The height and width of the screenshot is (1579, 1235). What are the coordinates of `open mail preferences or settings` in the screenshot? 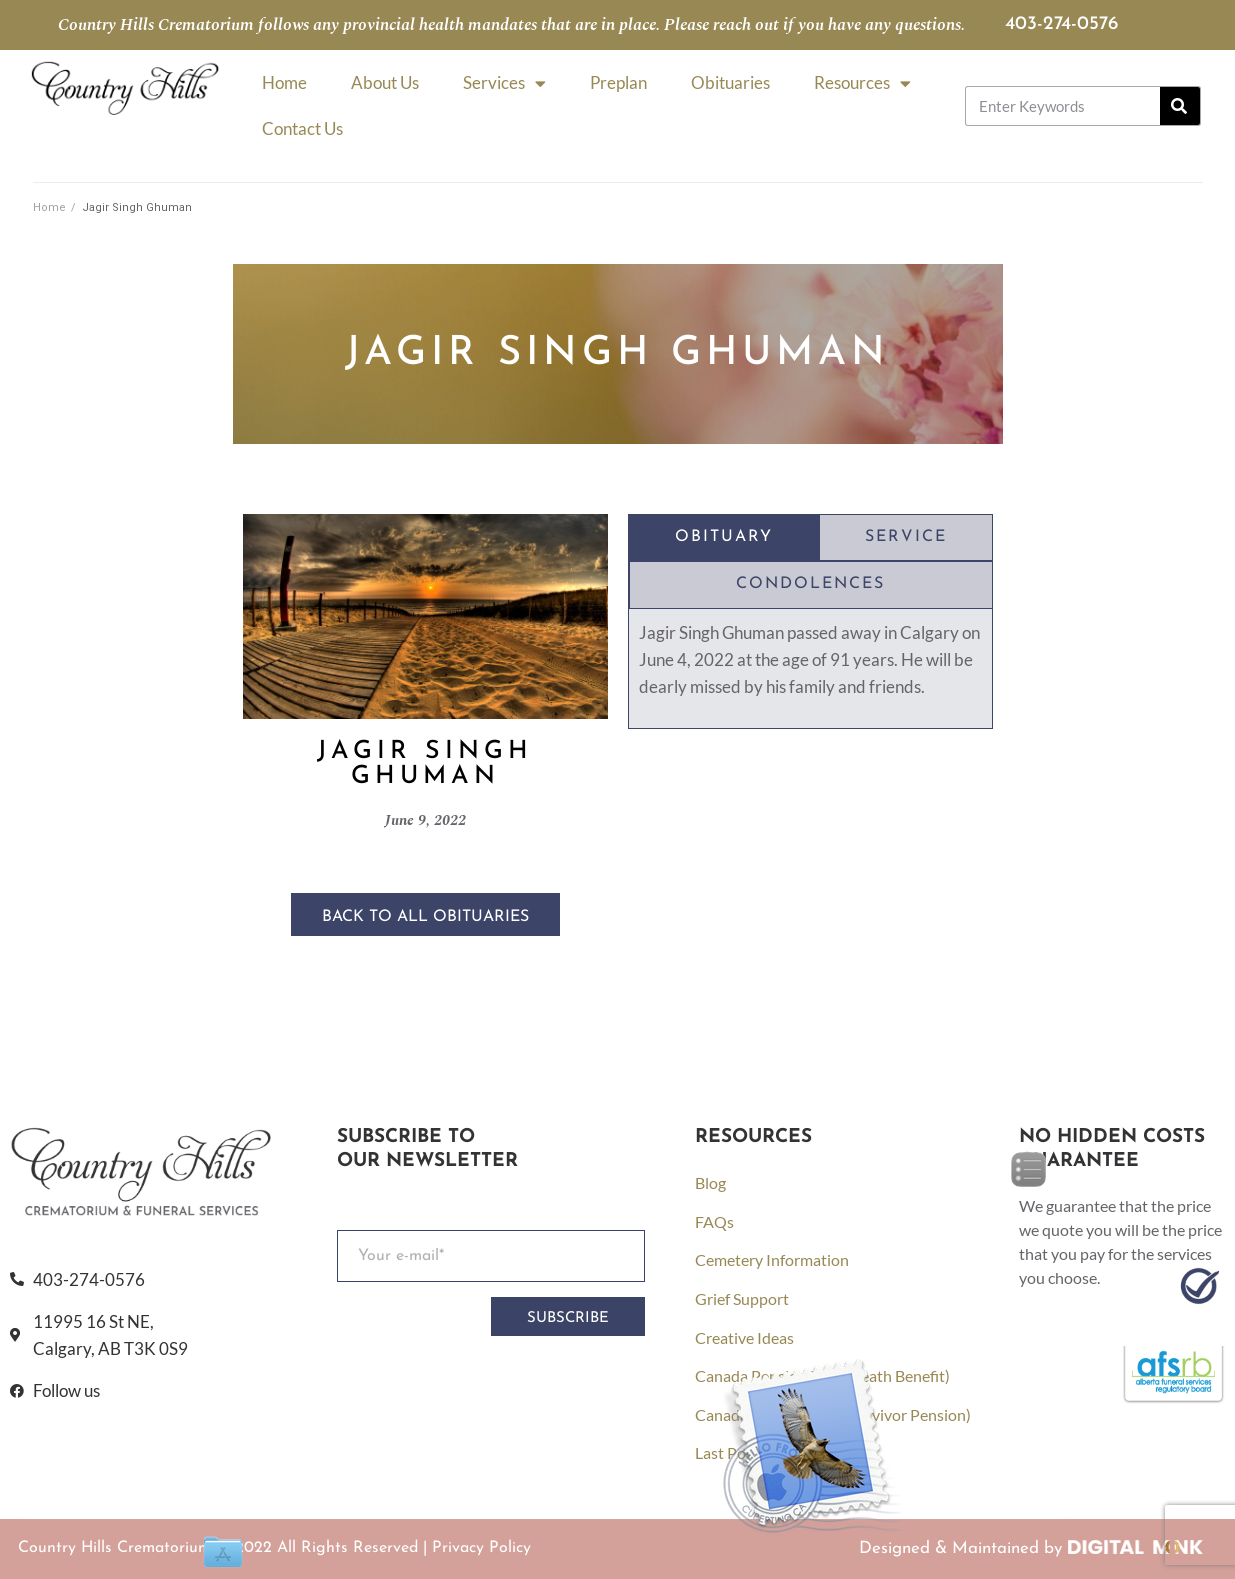 It's located at (811, 1445).